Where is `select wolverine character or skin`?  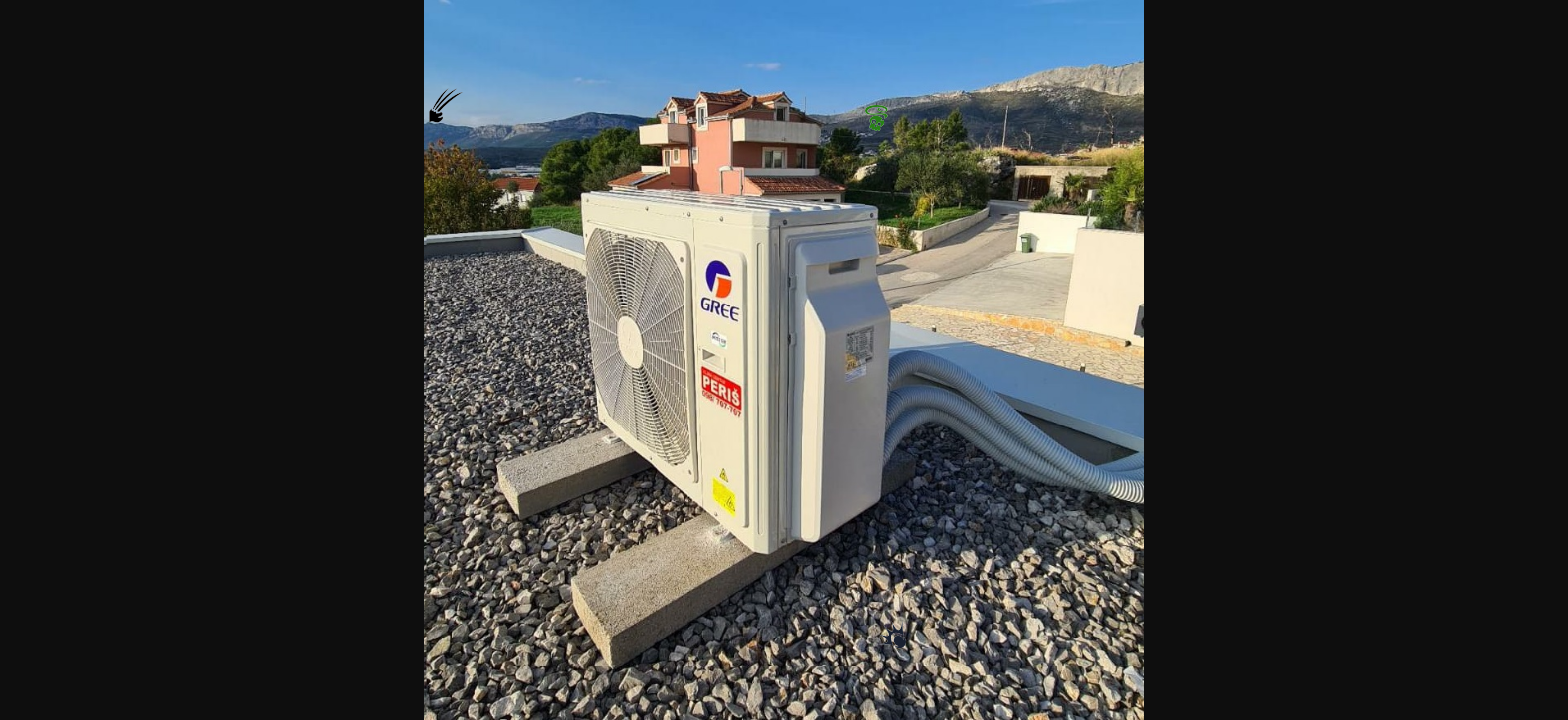
select wolverine character or skin is located at coordinates (447, 105).